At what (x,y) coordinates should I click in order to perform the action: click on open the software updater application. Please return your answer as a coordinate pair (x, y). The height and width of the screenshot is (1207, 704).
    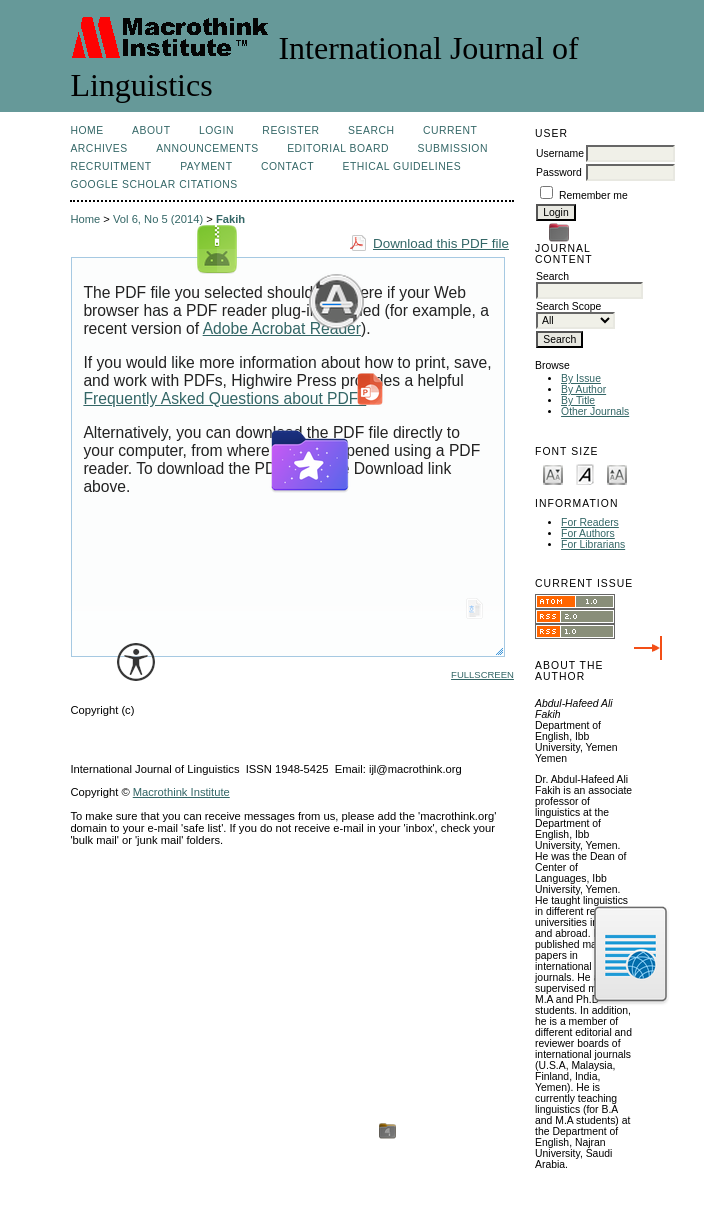
    Looking at the image, I should click on (336, 301).